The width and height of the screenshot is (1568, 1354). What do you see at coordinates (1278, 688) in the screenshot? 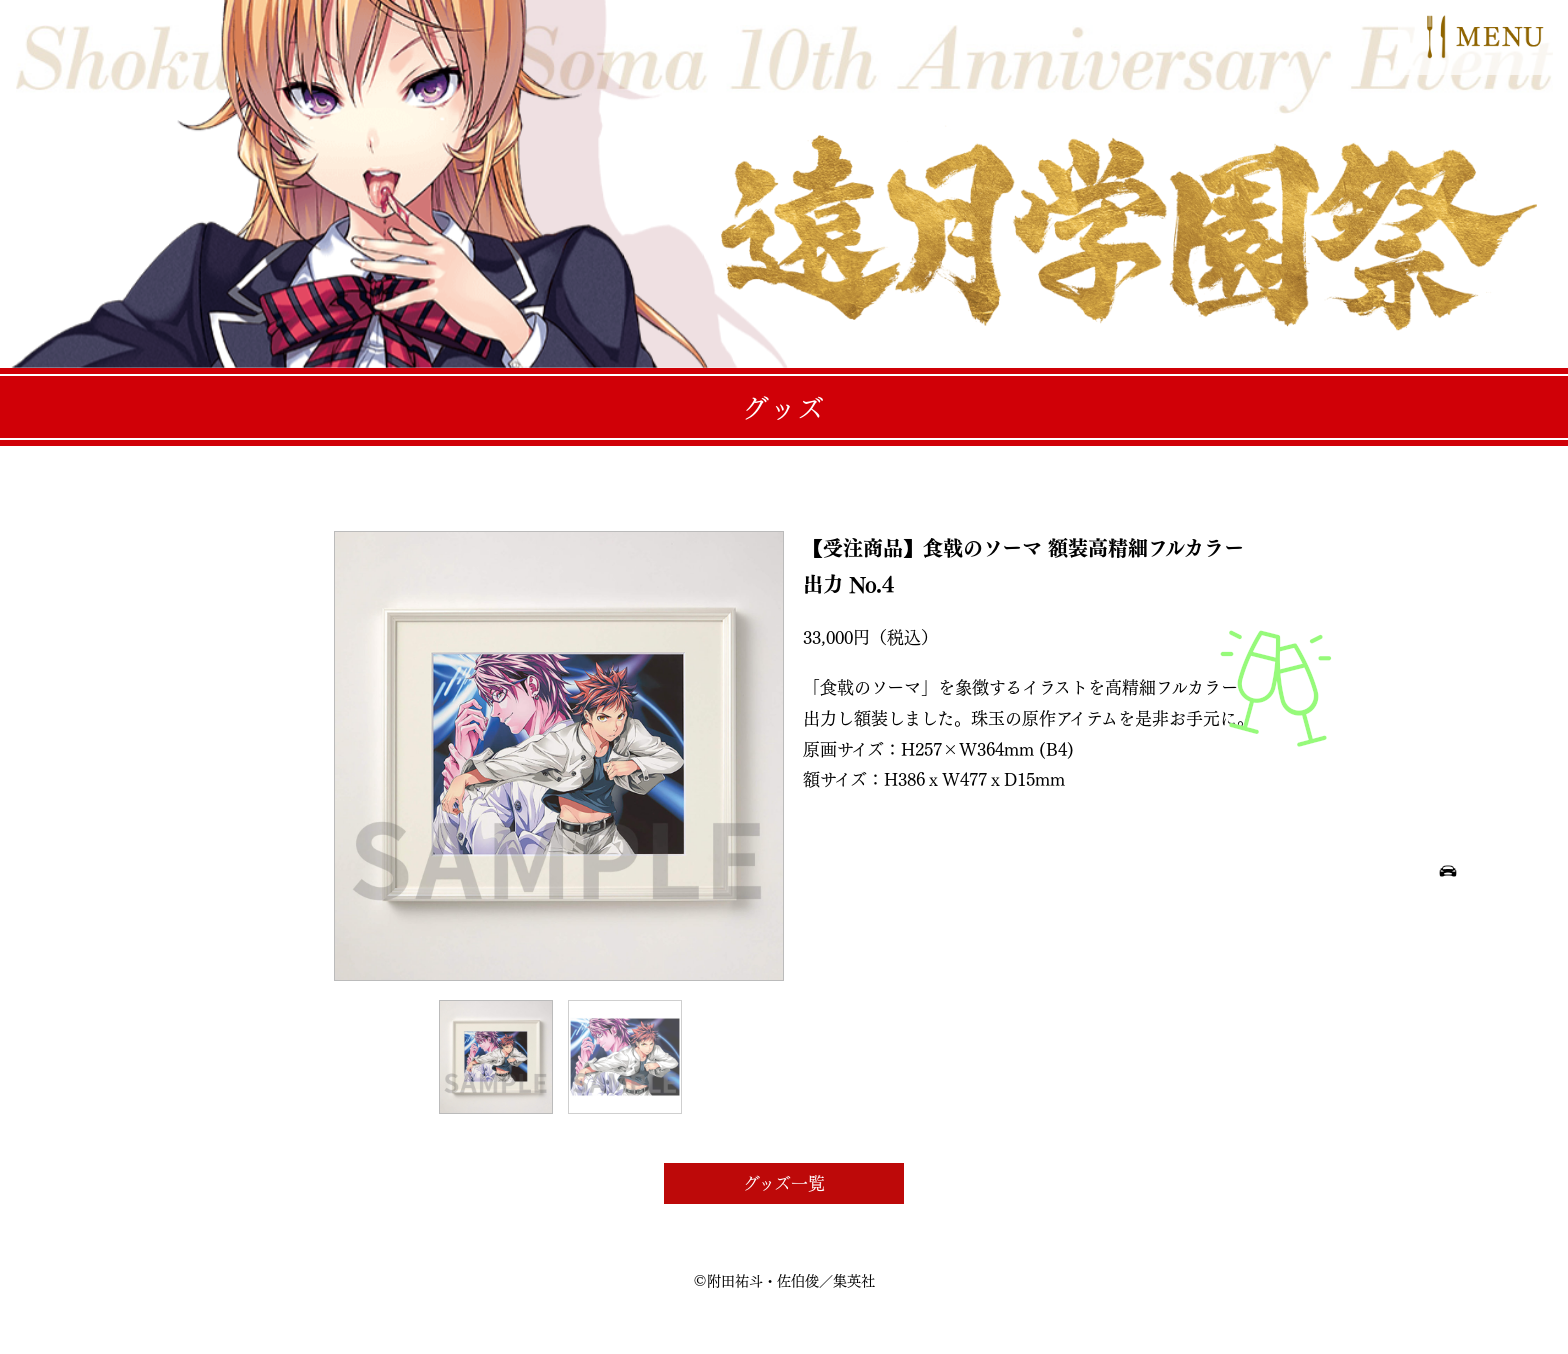
I see `celebrate an achievement or milestone` at bounding box center [1278, 688].